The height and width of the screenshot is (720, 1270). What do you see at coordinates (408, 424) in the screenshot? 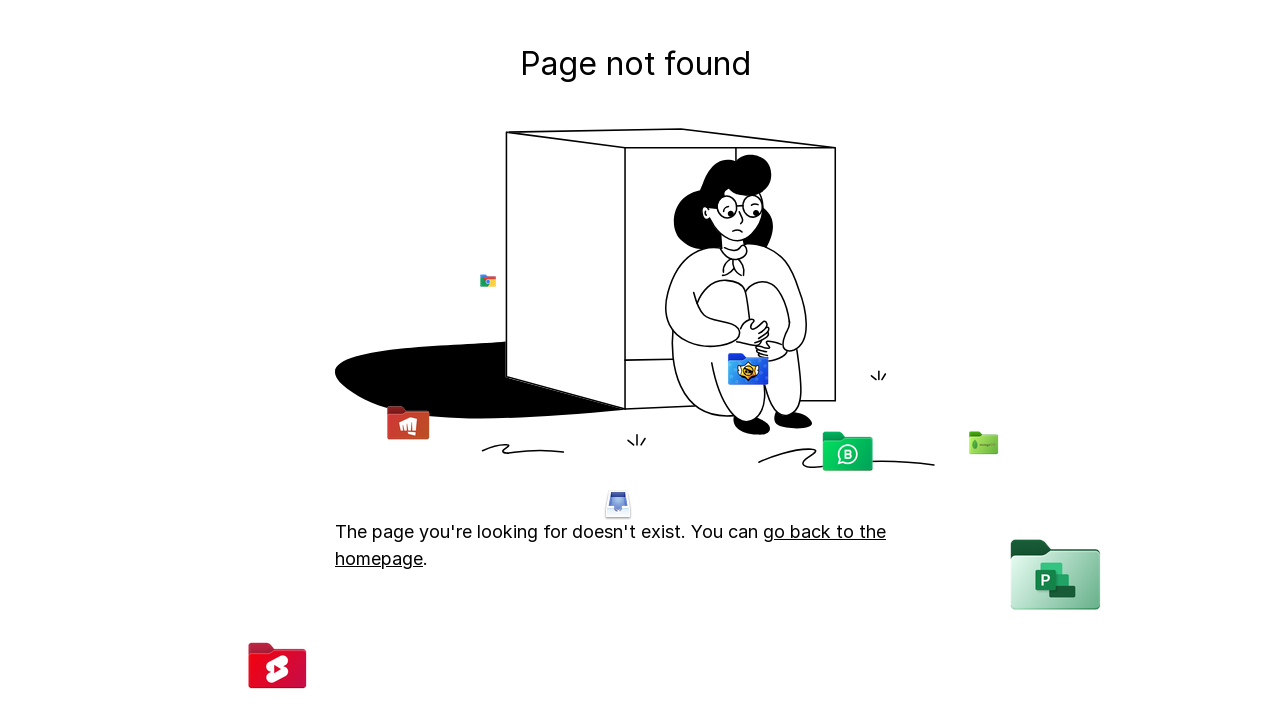
I see `open riot games folder` at bounding box center [408, 424].